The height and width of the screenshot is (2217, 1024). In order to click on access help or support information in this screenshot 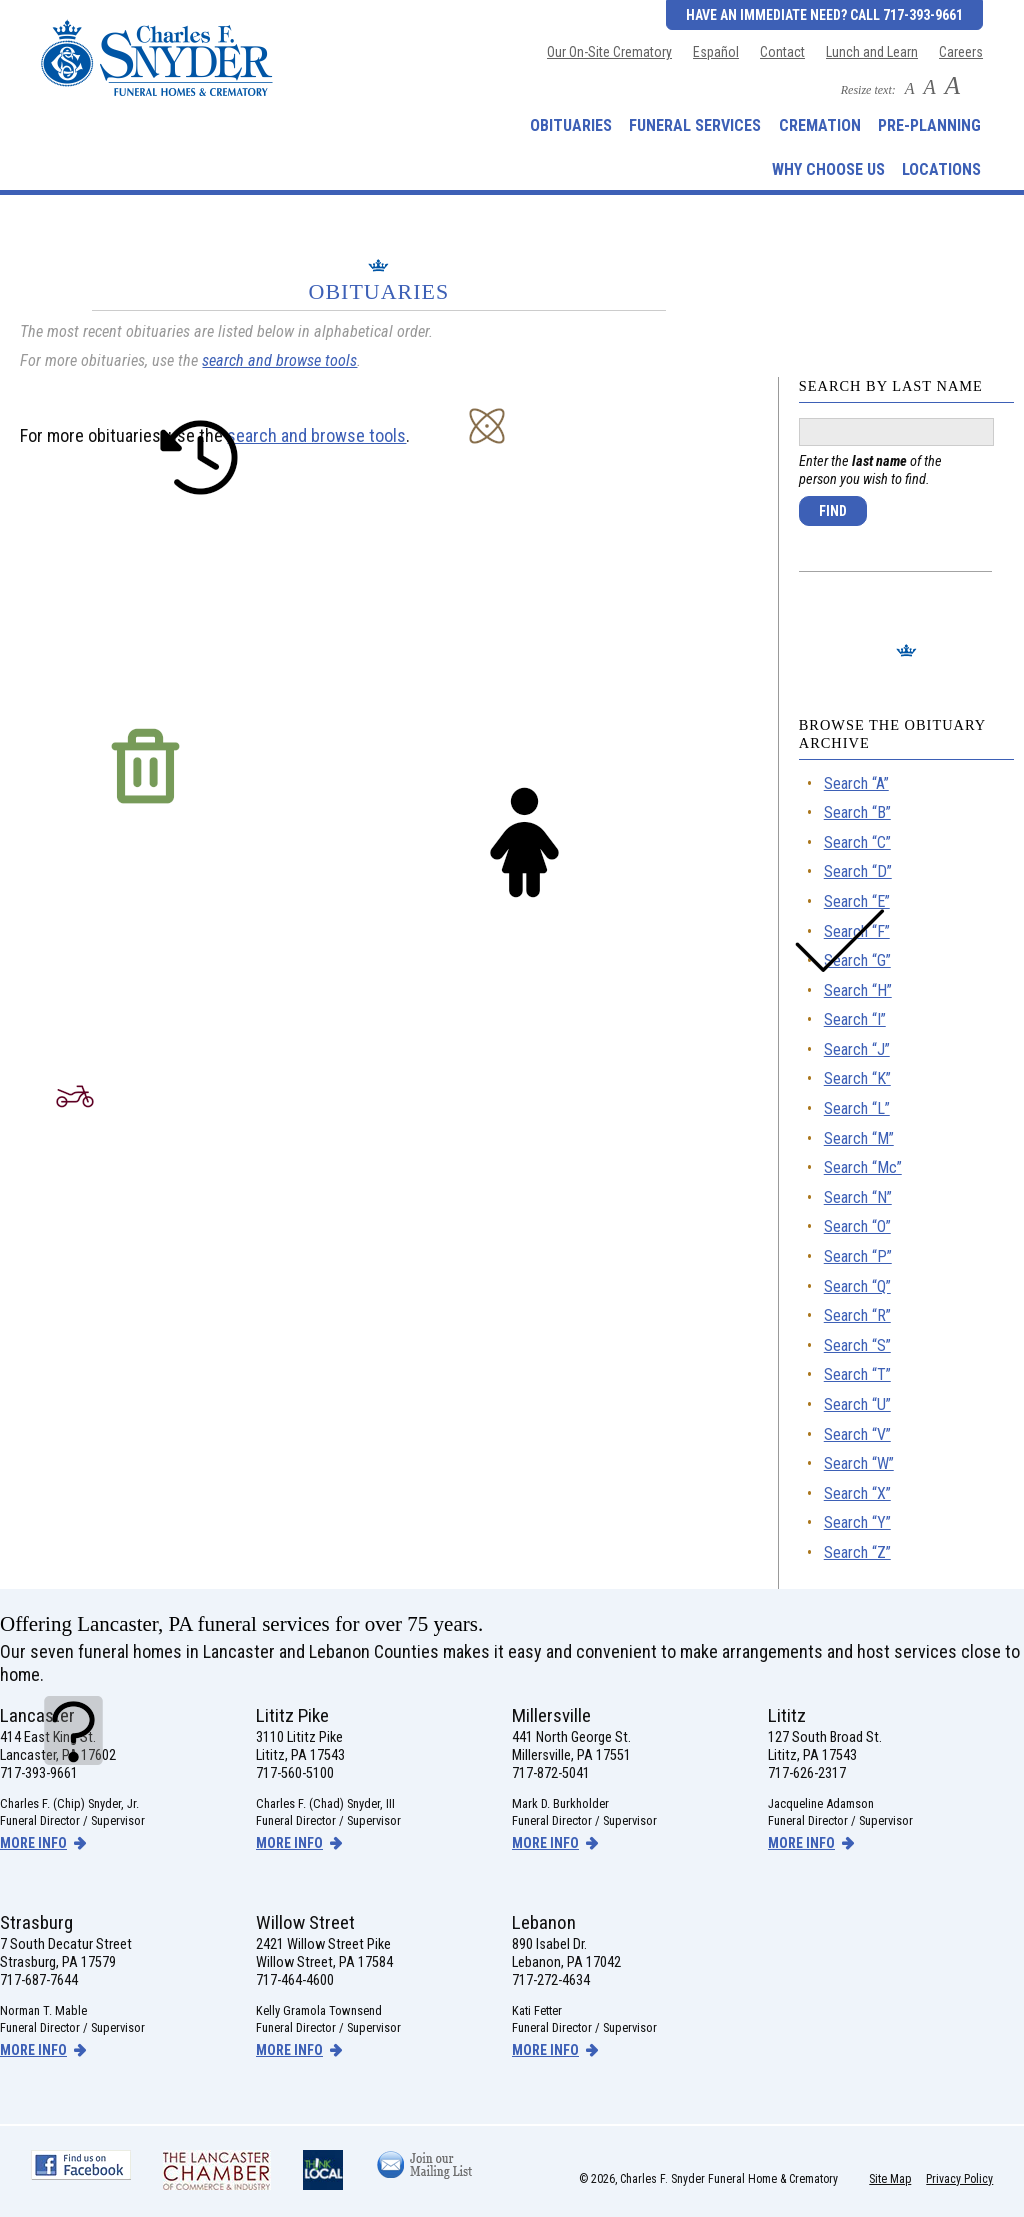, I will do `click(73, 1730)`.